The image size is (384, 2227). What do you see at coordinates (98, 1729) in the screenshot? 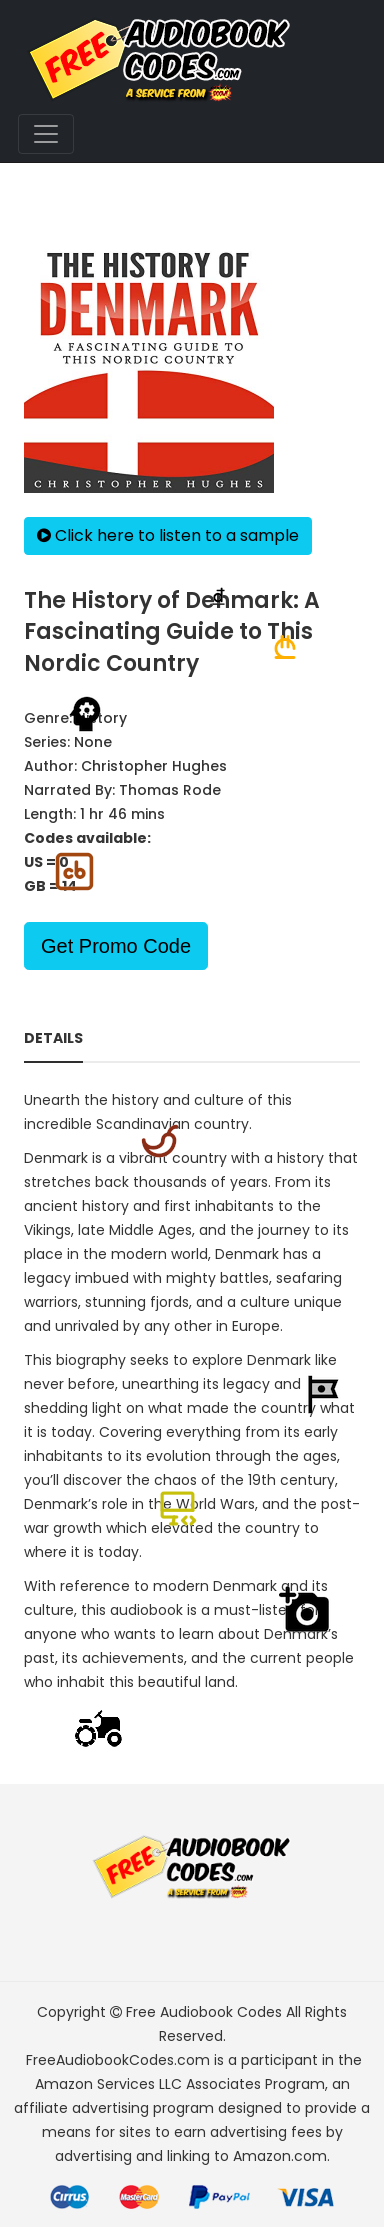
I see `access agricultural or farming features` at bounding box center [98, 1729].